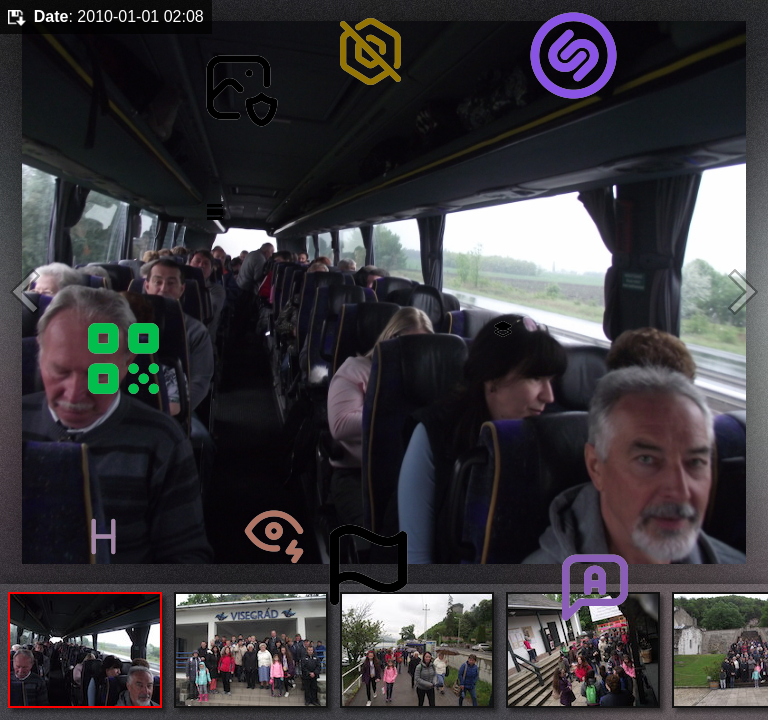 The width and height of the screenshot is (768, 720). Describe the element at coordinates (238, 87) in the screenshot. I see `protected photo or image` at that location.